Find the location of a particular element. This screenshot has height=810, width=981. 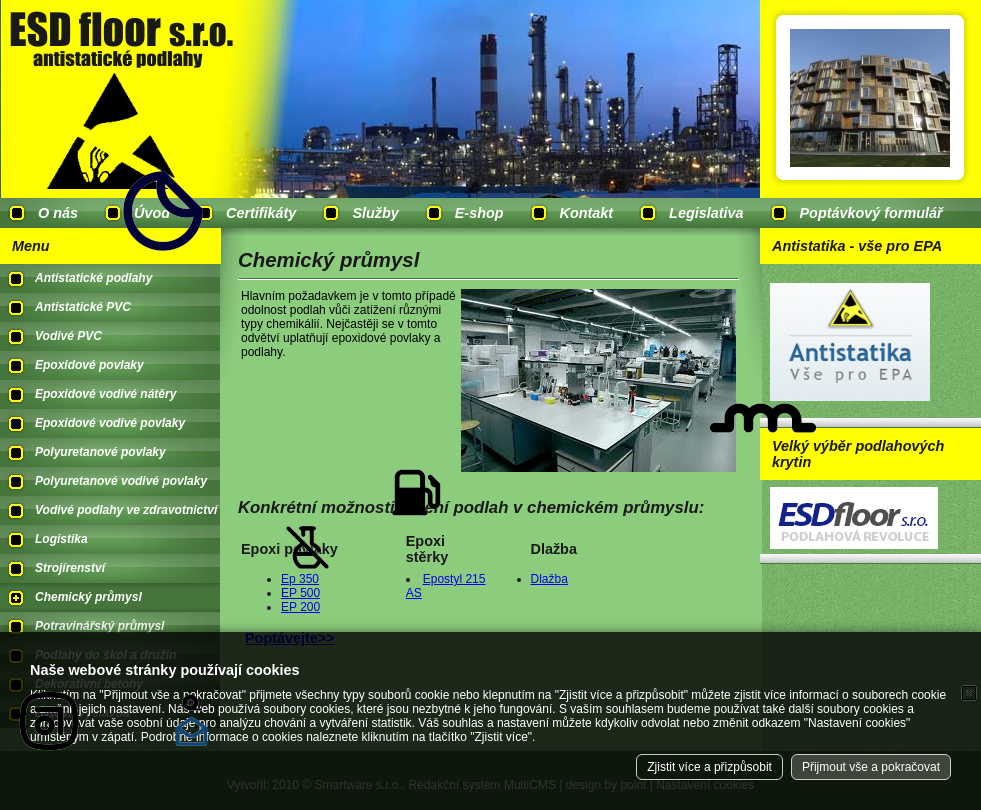

access tape or recording tools is located at coordinates (191, 702).